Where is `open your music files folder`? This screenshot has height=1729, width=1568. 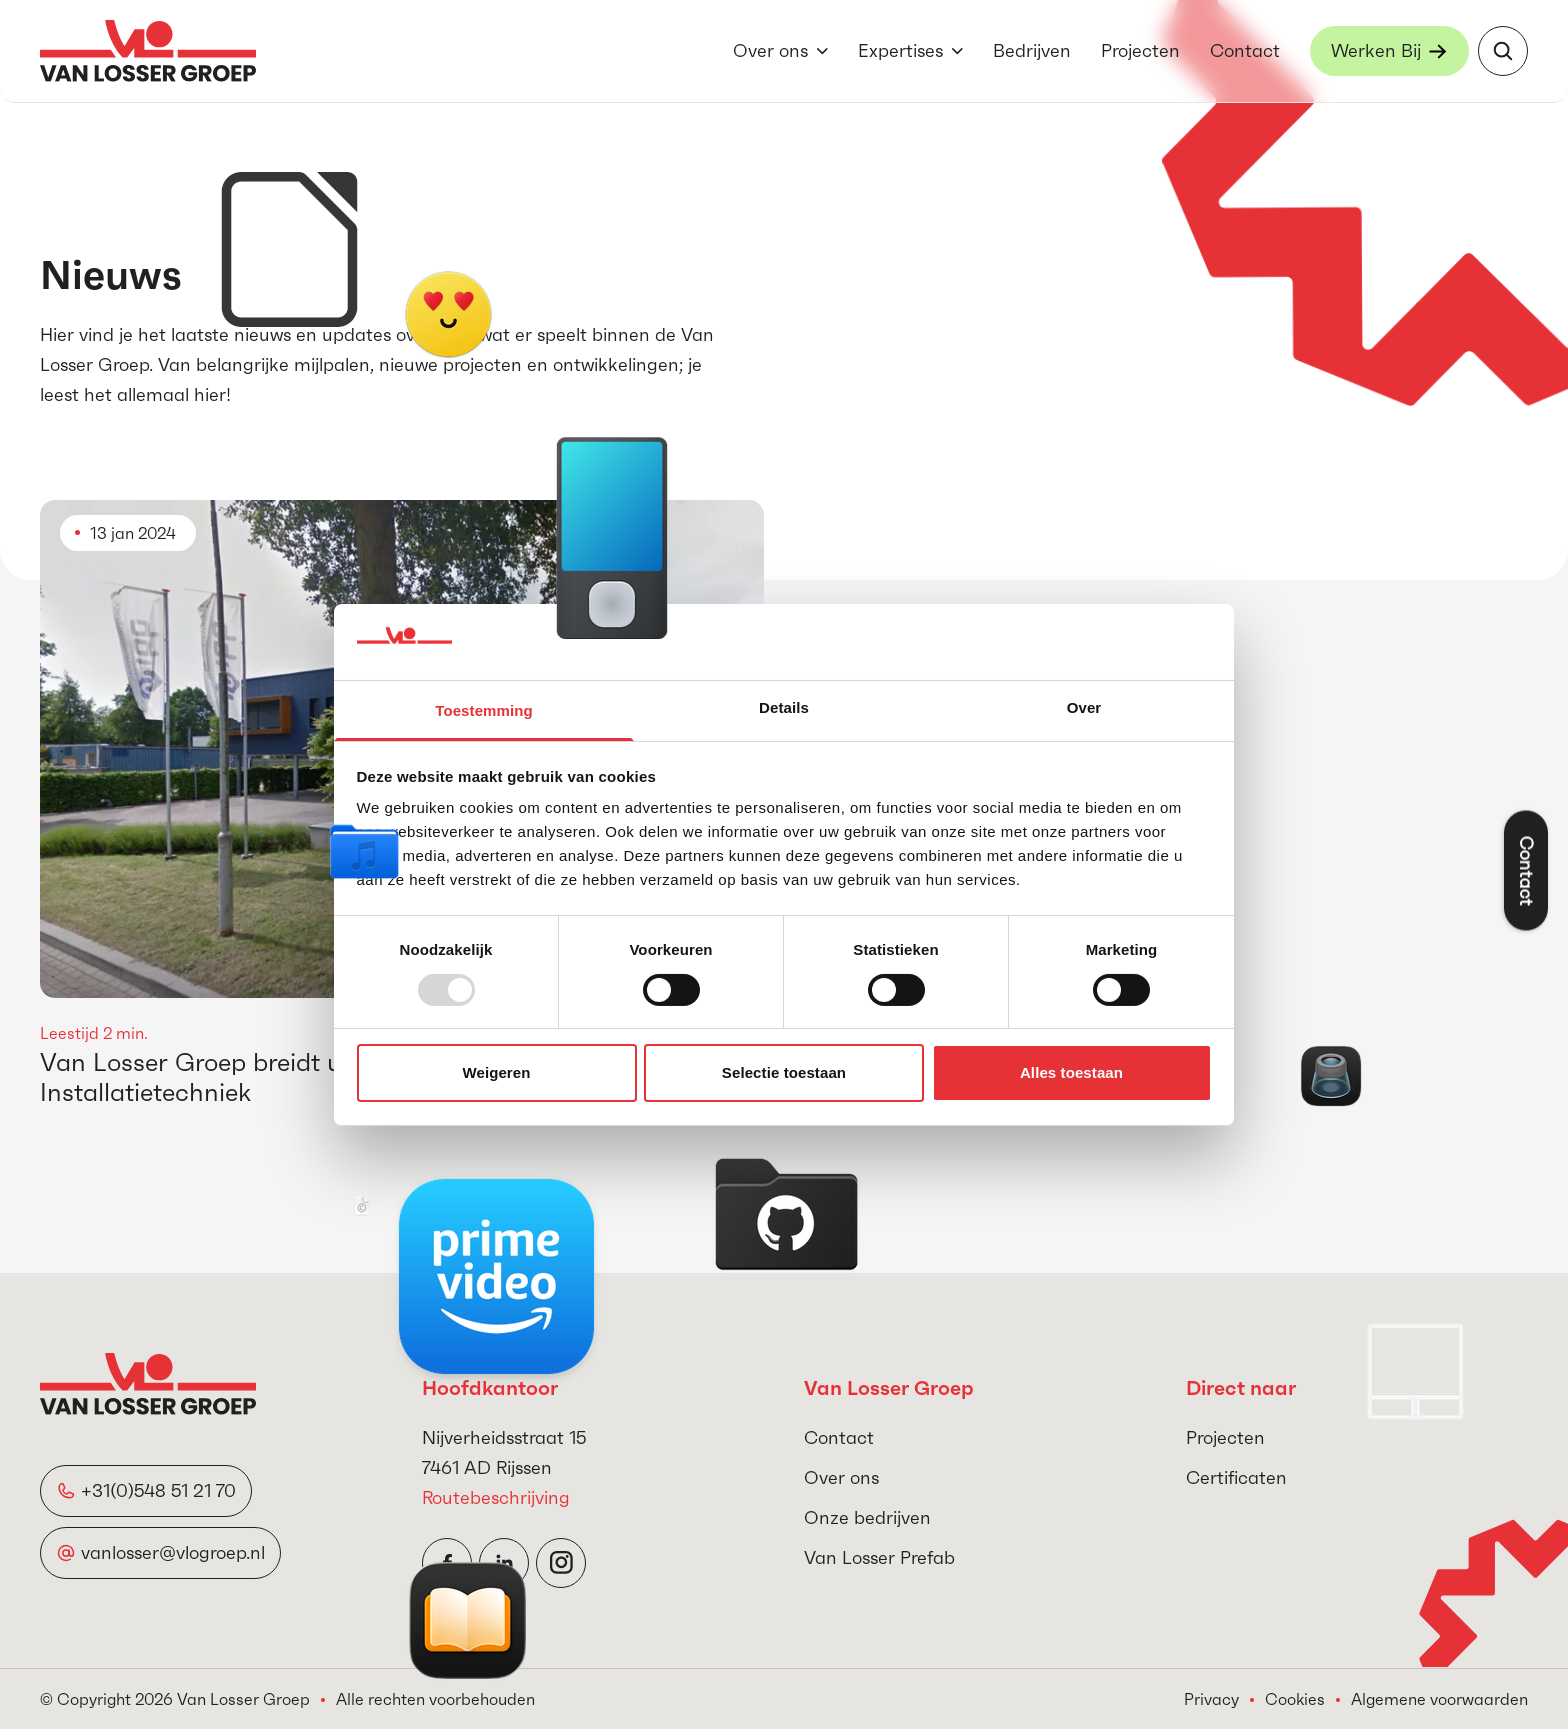 open your music files folder is located at coordinates (364, 851).